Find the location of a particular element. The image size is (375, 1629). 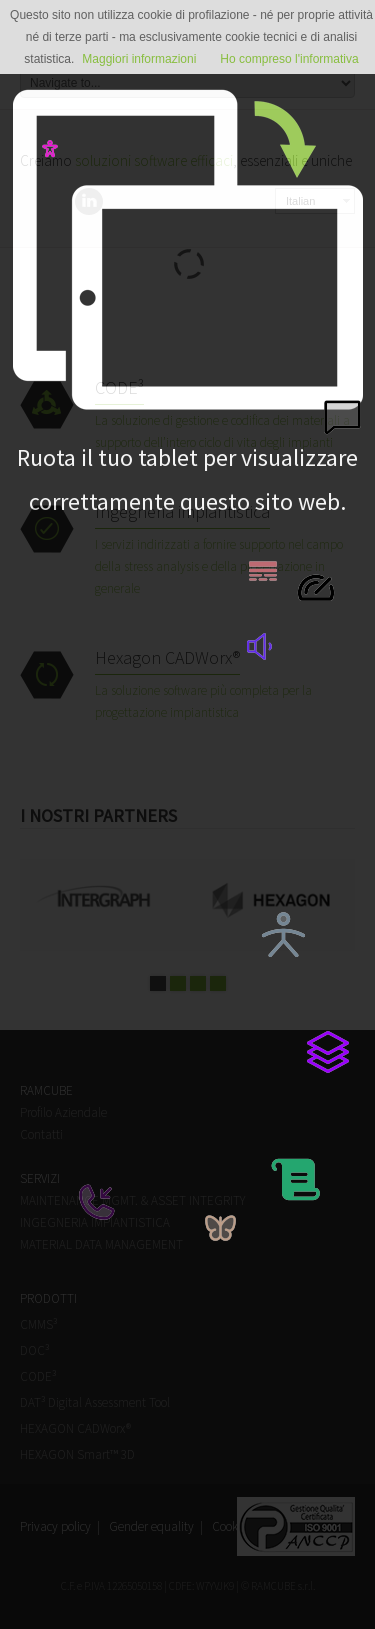

open chat or messaging is located at coordinates (342, 414).